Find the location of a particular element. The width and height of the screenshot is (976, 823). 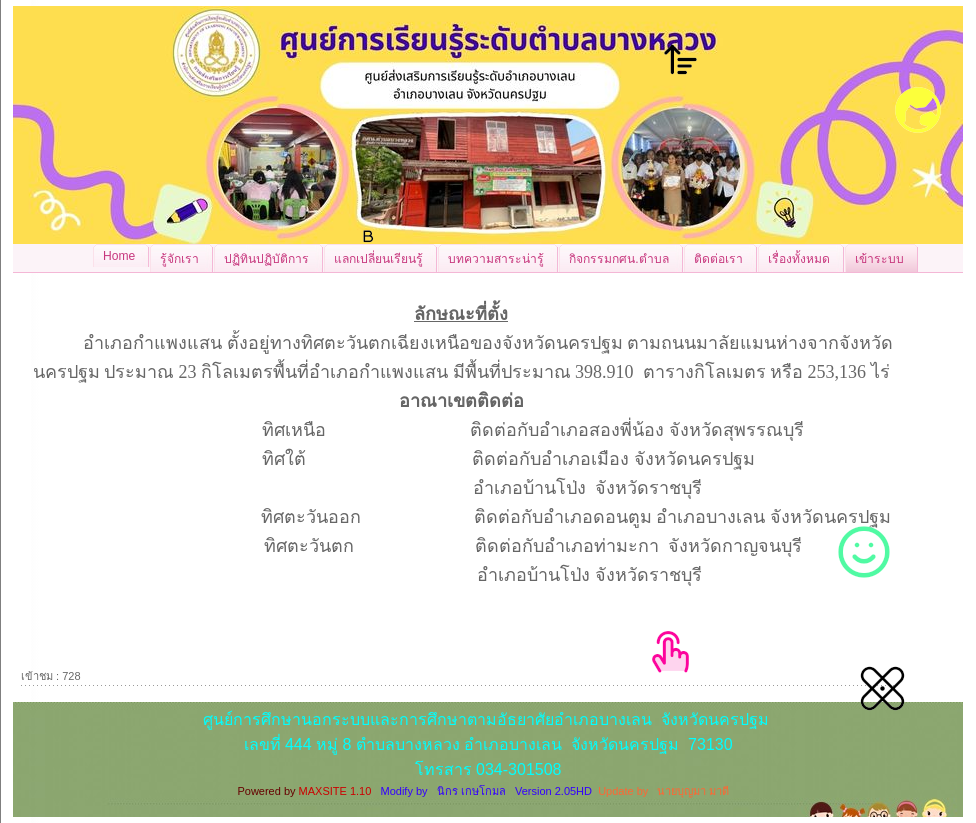

sort items in ascending order is located at coordinates (680, 59).